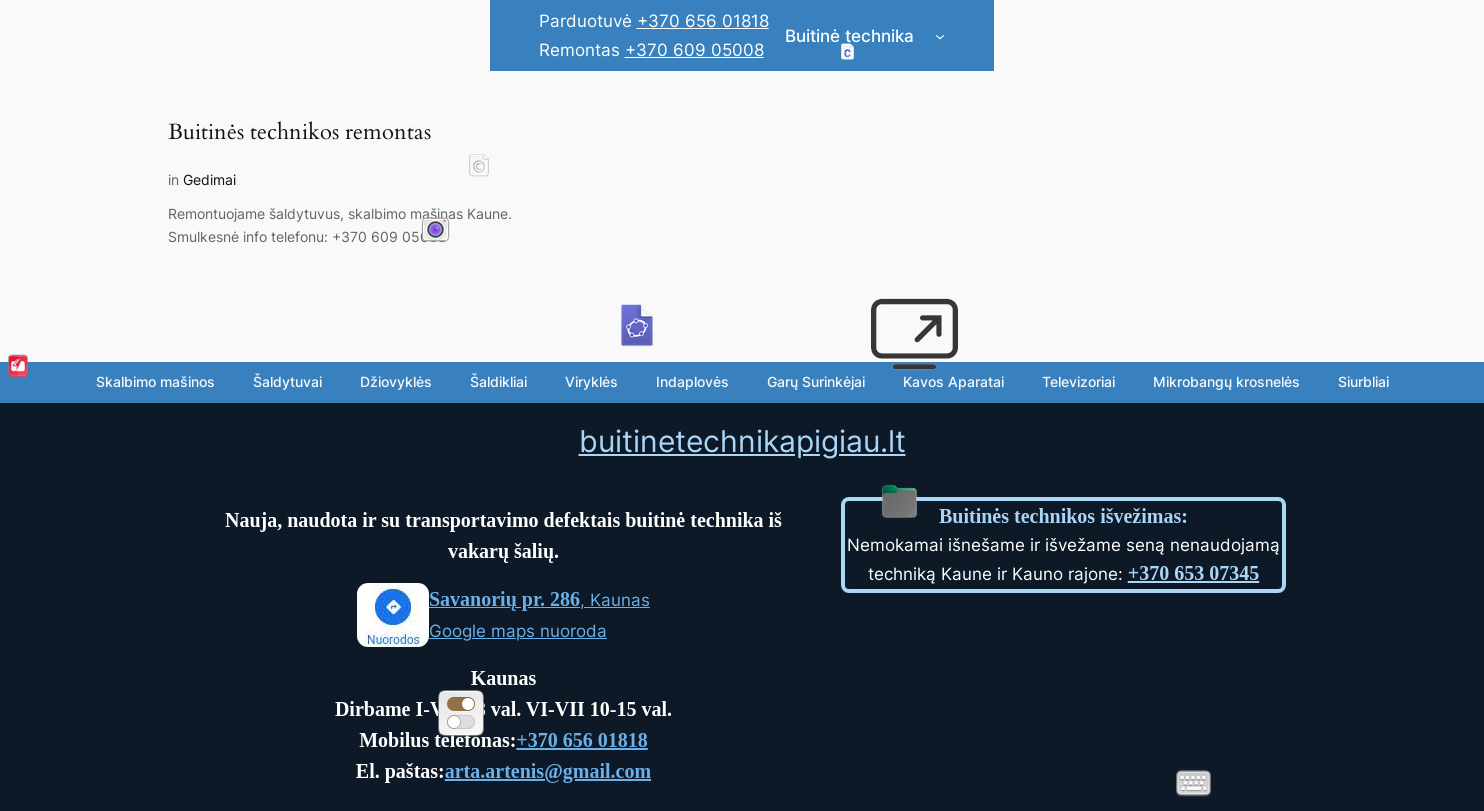  I want to click on access keyboard settings, so click(1193, 783).